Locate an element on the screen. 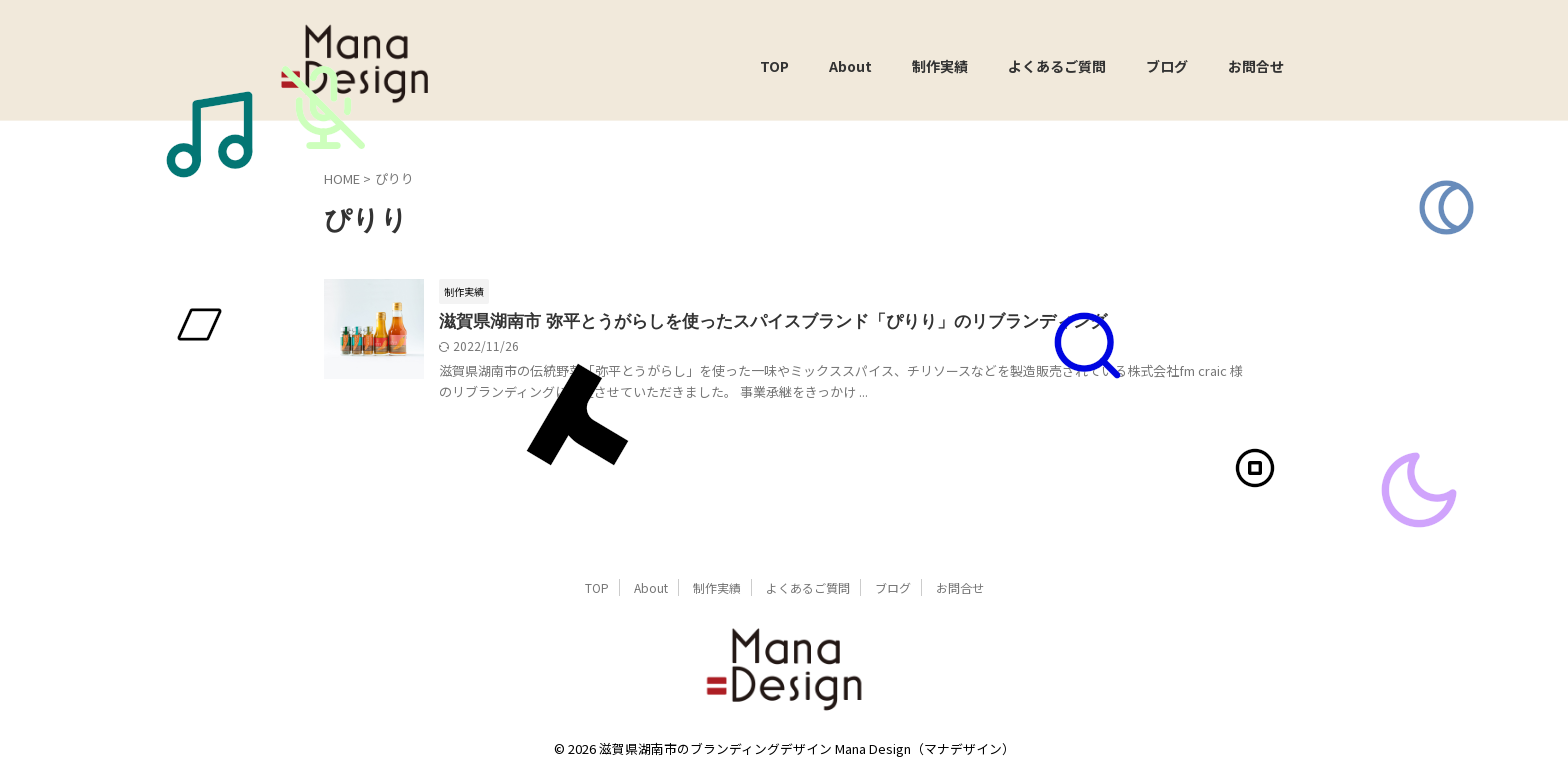 The height and width of the screenshot is (778, 1568). select parallelogram shape tool is located at coordinates (199, 324).